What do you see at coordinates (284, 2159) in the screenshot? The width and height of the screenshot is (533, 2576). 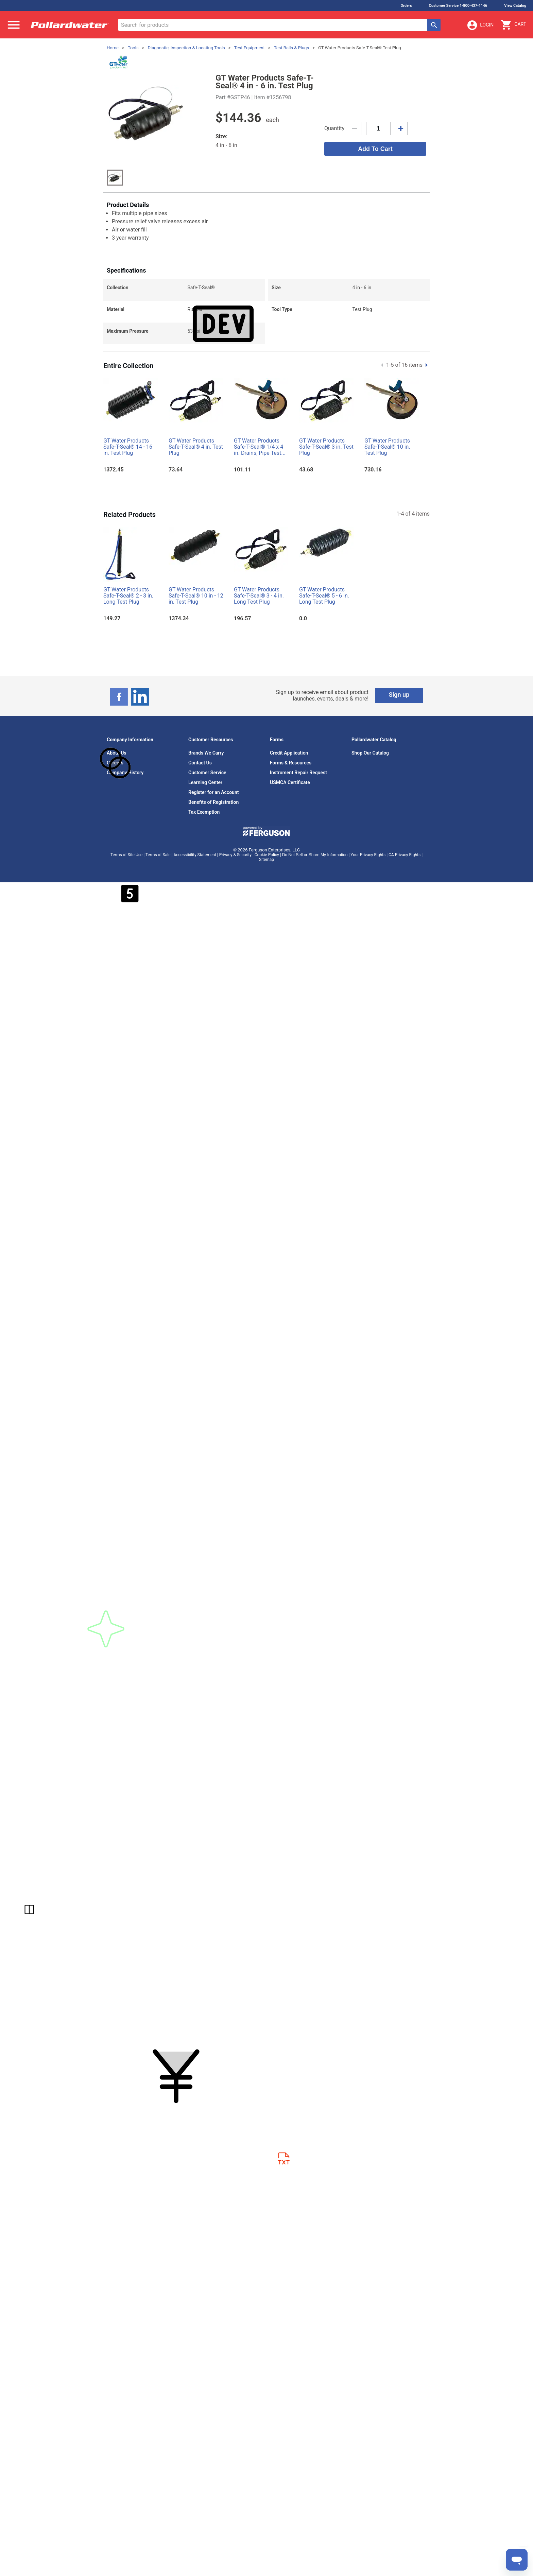 I see `open a text file` at bounding box center [284, 2159].